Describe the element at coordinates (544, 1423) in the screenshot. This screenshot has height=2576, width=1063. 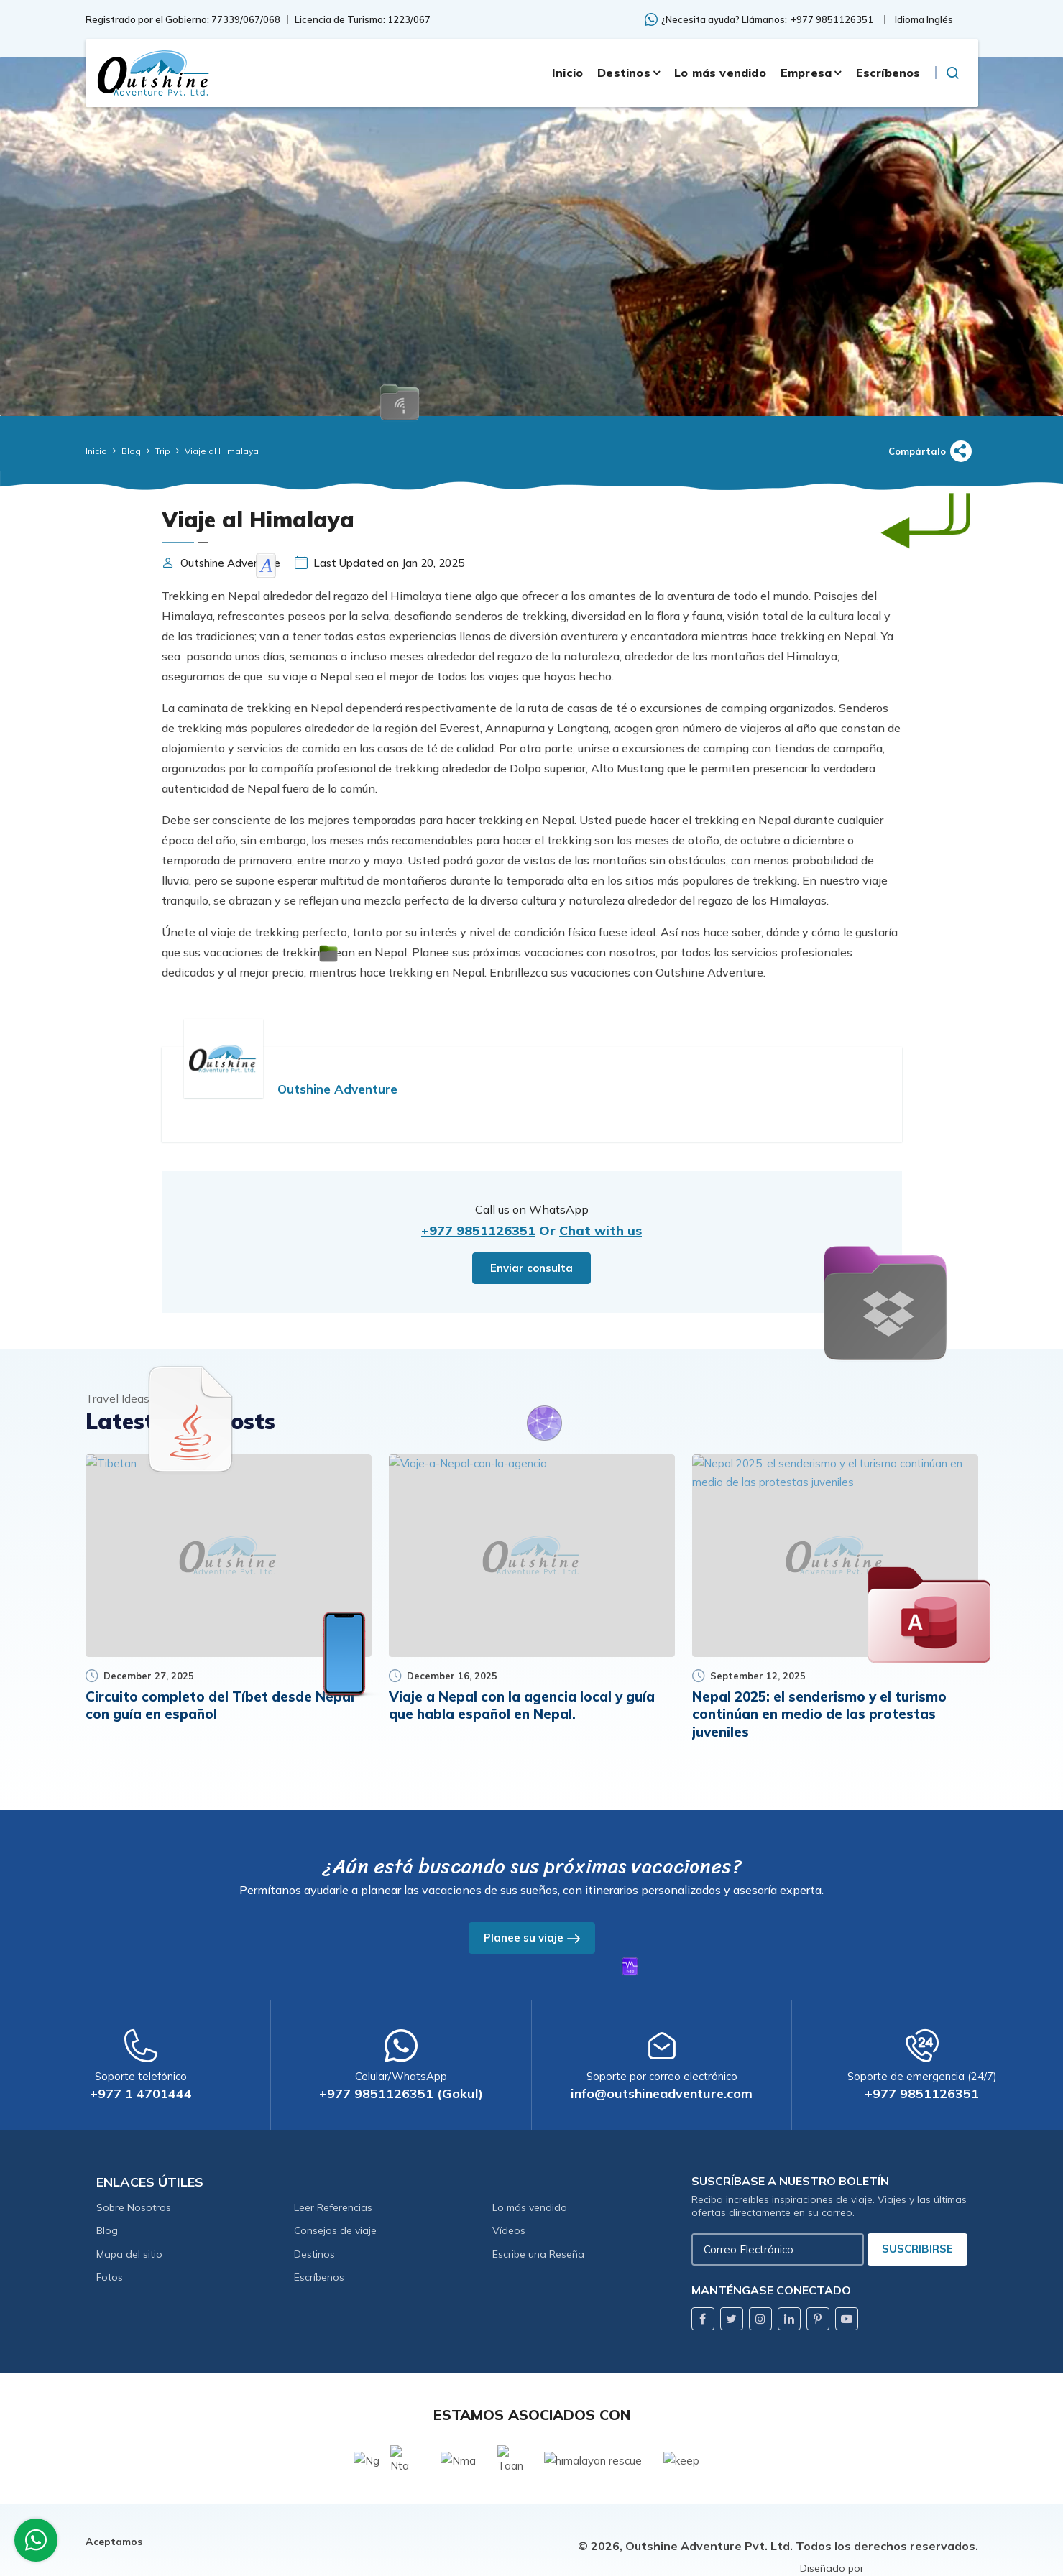
I see `open web browser or internet applications` at that location.